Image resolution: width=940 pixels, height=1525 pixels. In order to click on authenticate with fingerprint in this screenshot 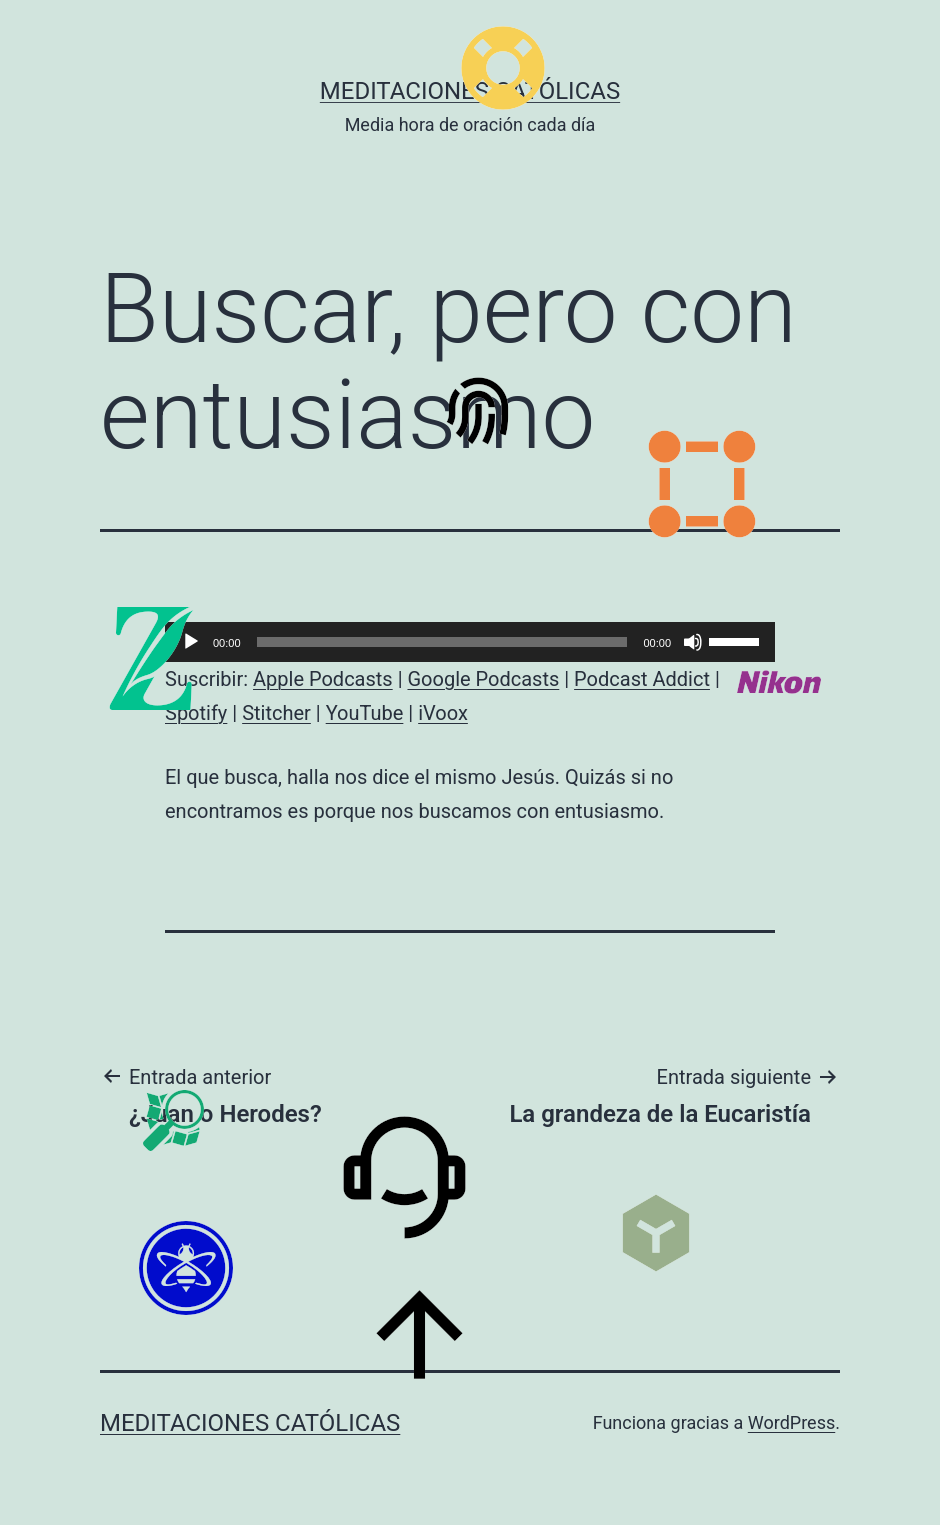, I will do `click(478, 410)`.